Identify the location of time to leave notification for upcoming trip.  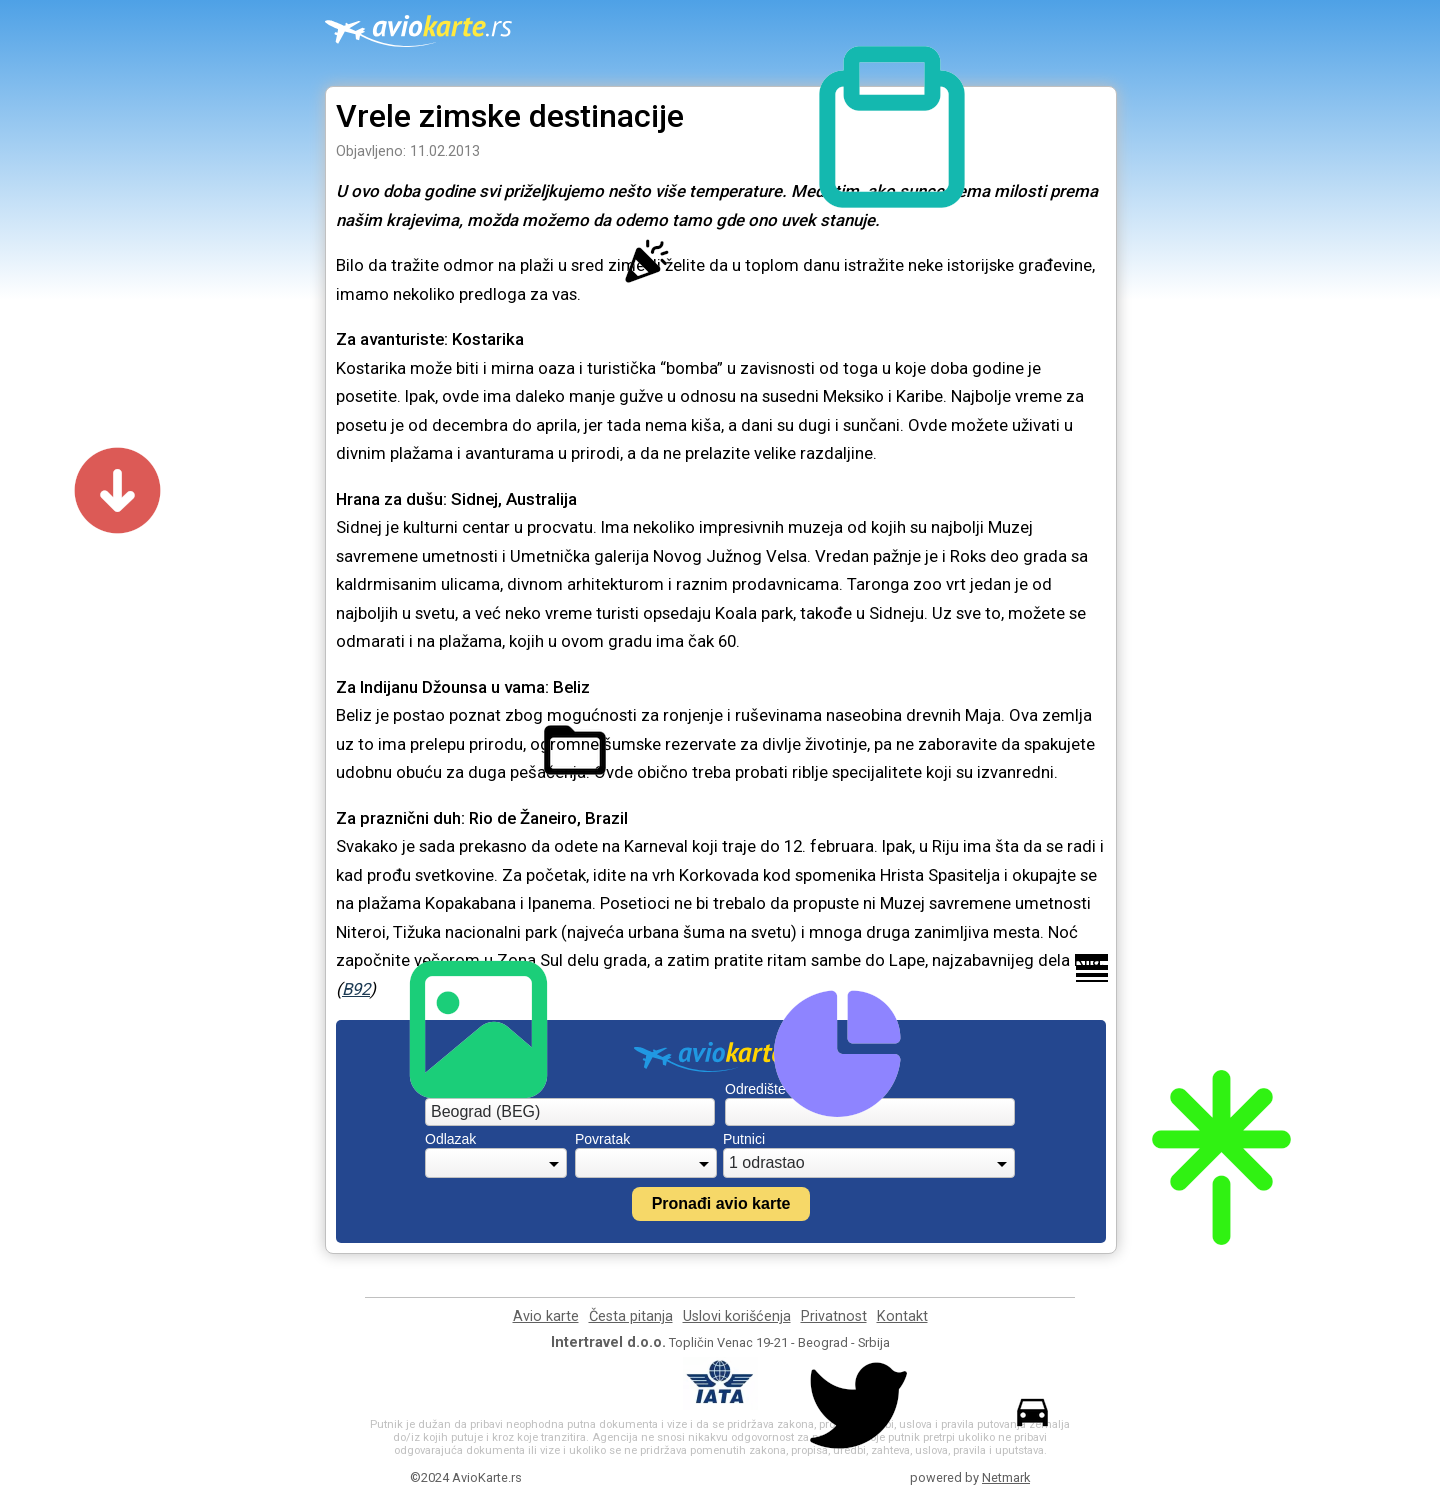
(1032, 1412).